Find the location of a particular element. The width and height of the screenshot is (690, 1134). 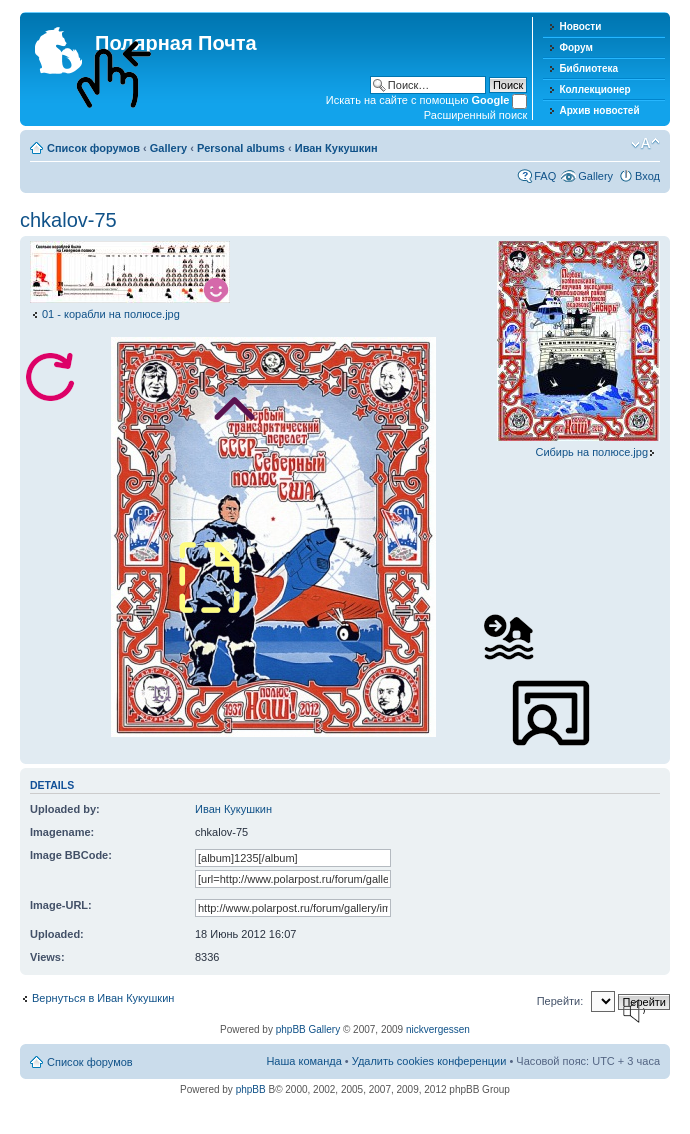

access teaching or presentation mode is located at coordinates (551, 713).